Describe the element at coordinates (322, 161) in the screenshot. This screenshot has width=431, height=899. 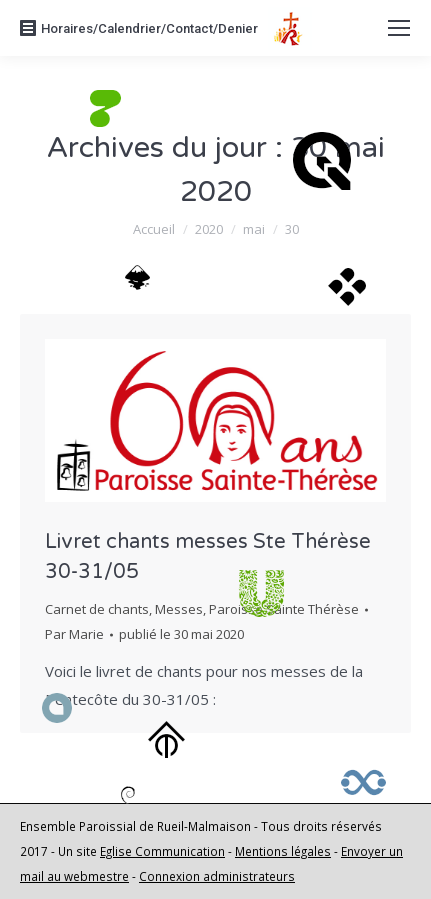
I see `open QGIS geographic information system application` at that location.